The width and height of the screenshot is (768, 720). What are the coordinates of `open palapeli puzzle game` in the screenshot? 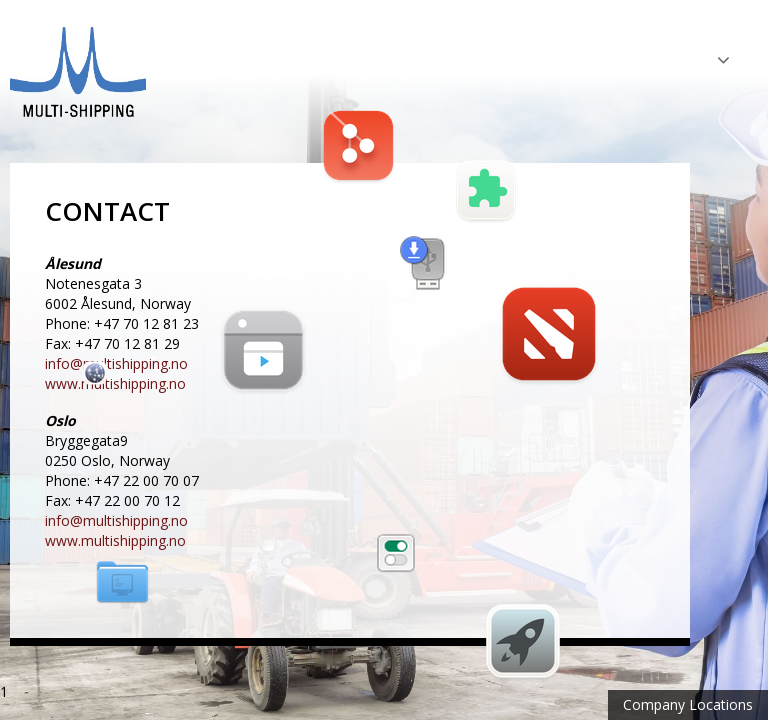 It's located at (486, 190).